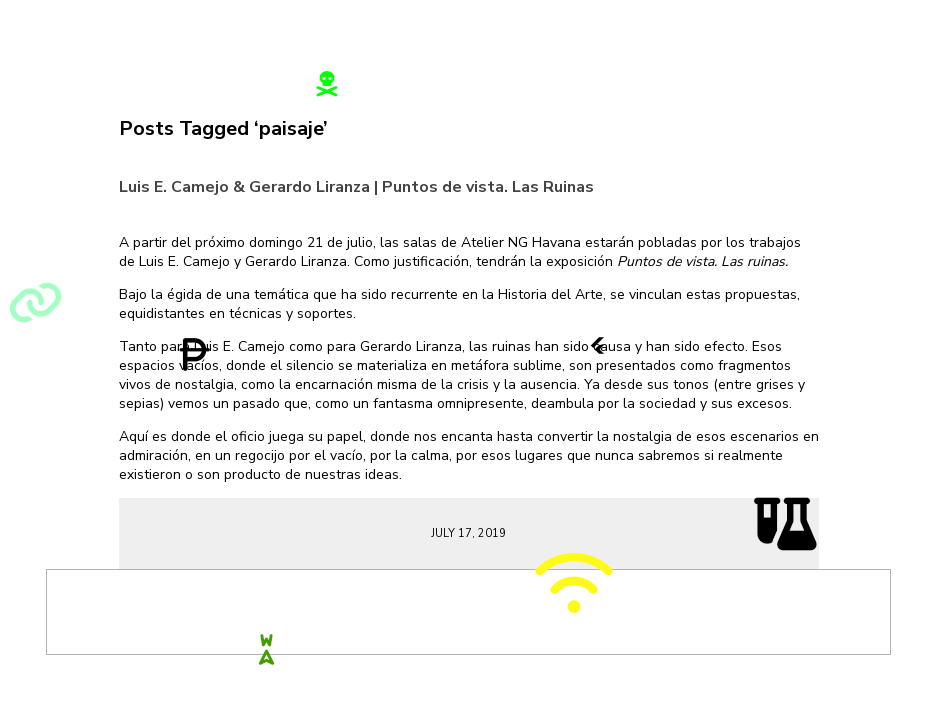 Image resolution: width=937 pixels, height=720 pixels. Describe the element at coordinates (787, 524) in the screenshot. I see `access laboratory or science tools` at that location.